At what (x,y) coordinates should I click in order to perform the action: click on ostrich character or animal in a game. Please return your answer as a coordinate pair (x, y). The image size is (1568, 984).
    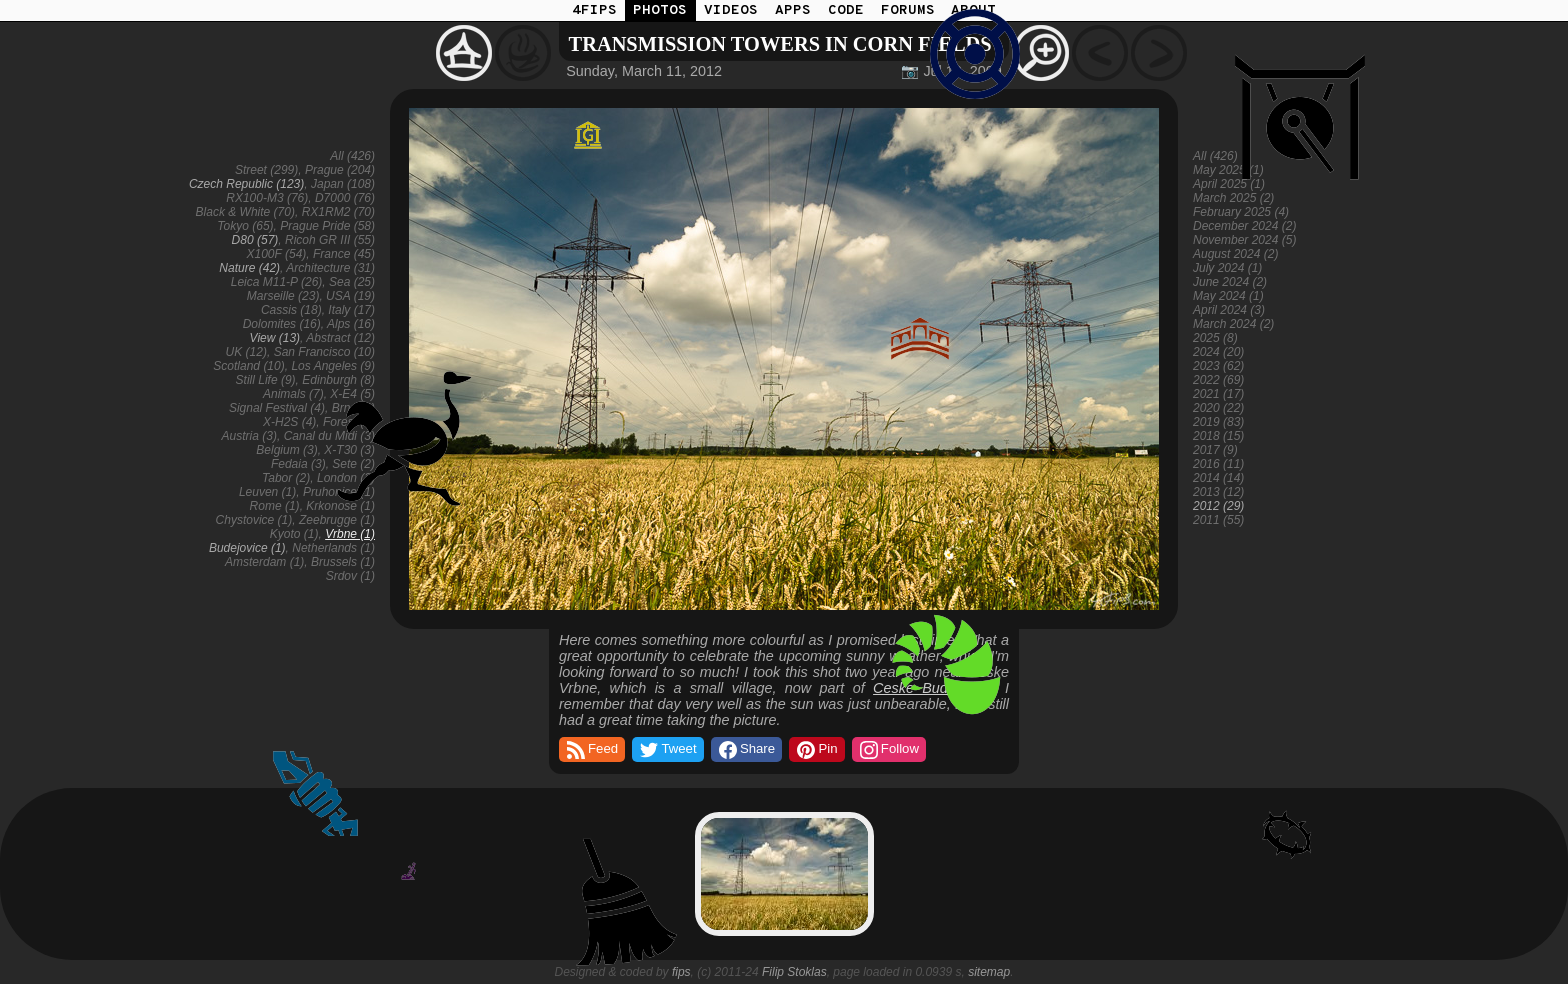
    Looking at the image, I should click on (404, 438).